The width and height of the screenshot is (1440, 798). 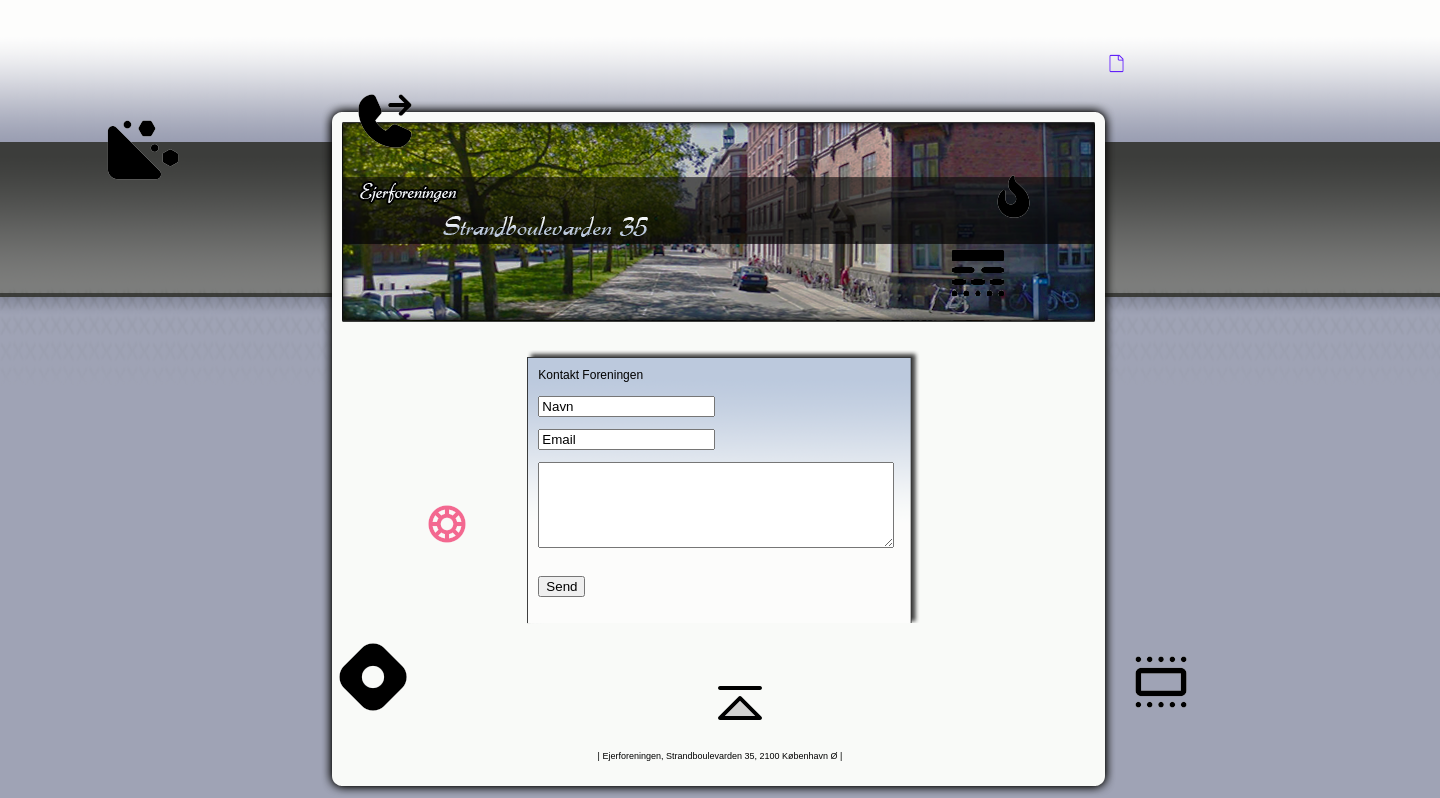 I want to click on view or open a file, so click(x=1116, y=63).